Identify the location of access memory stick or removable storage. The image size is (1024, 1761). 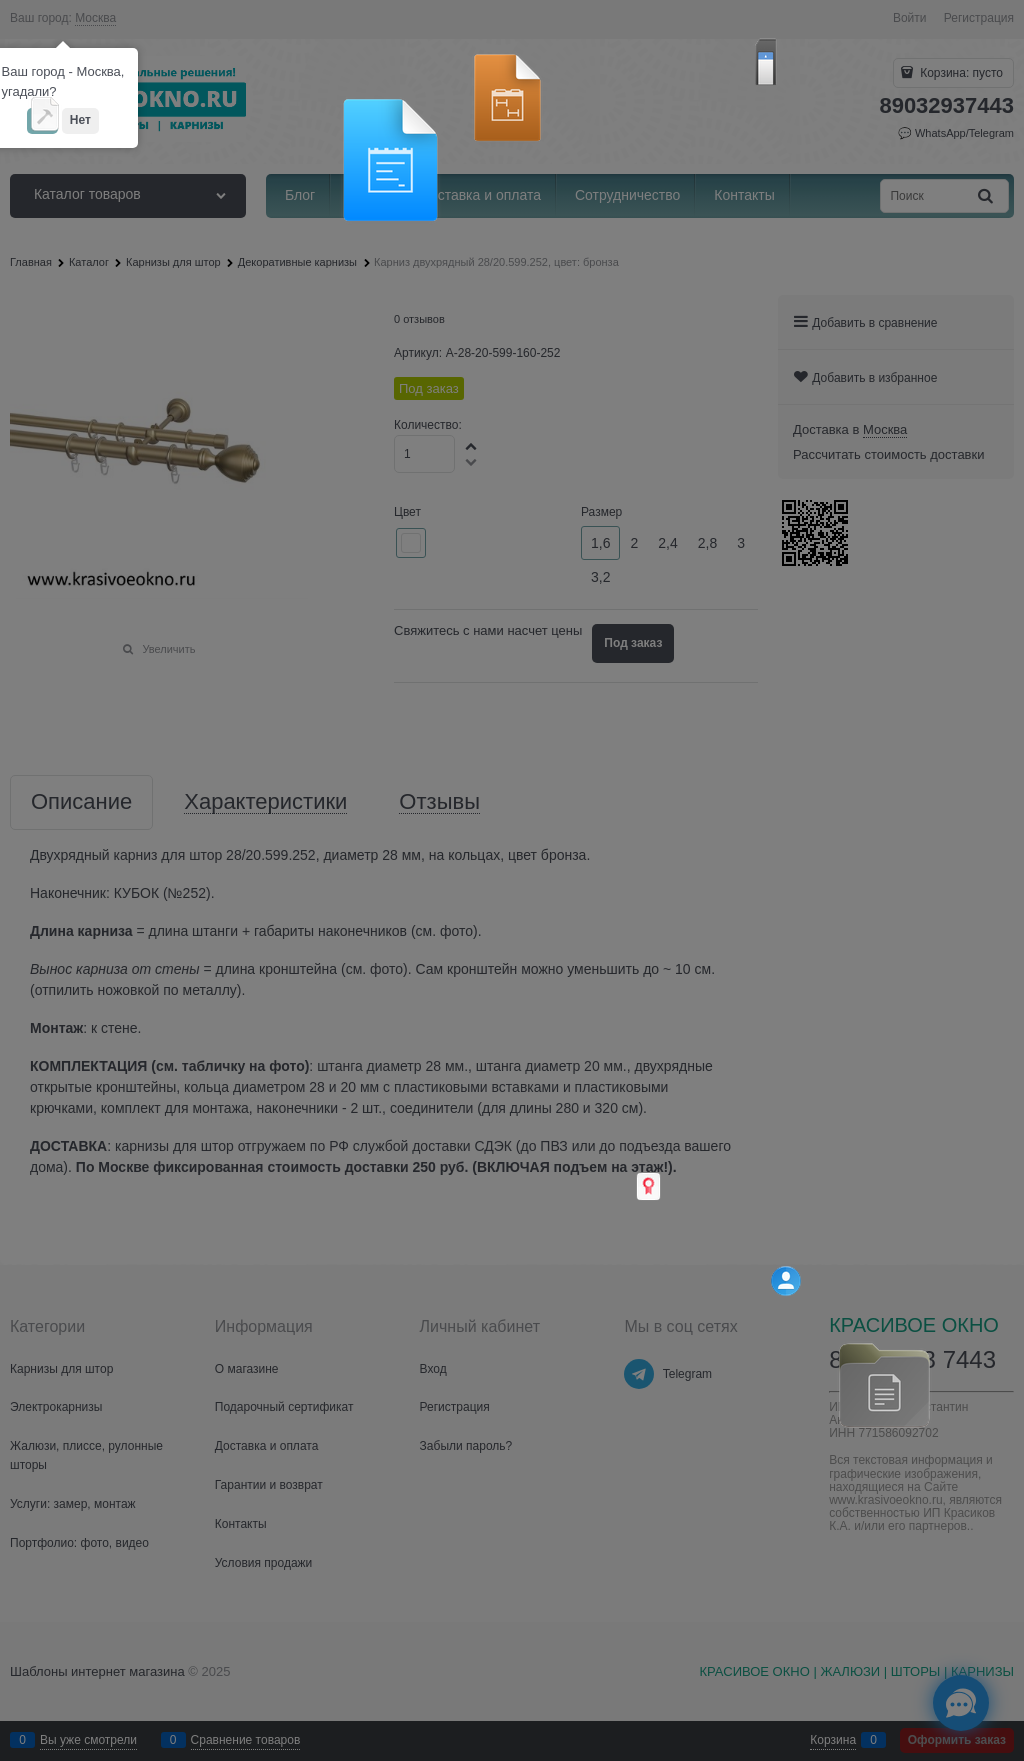
(765, 62).